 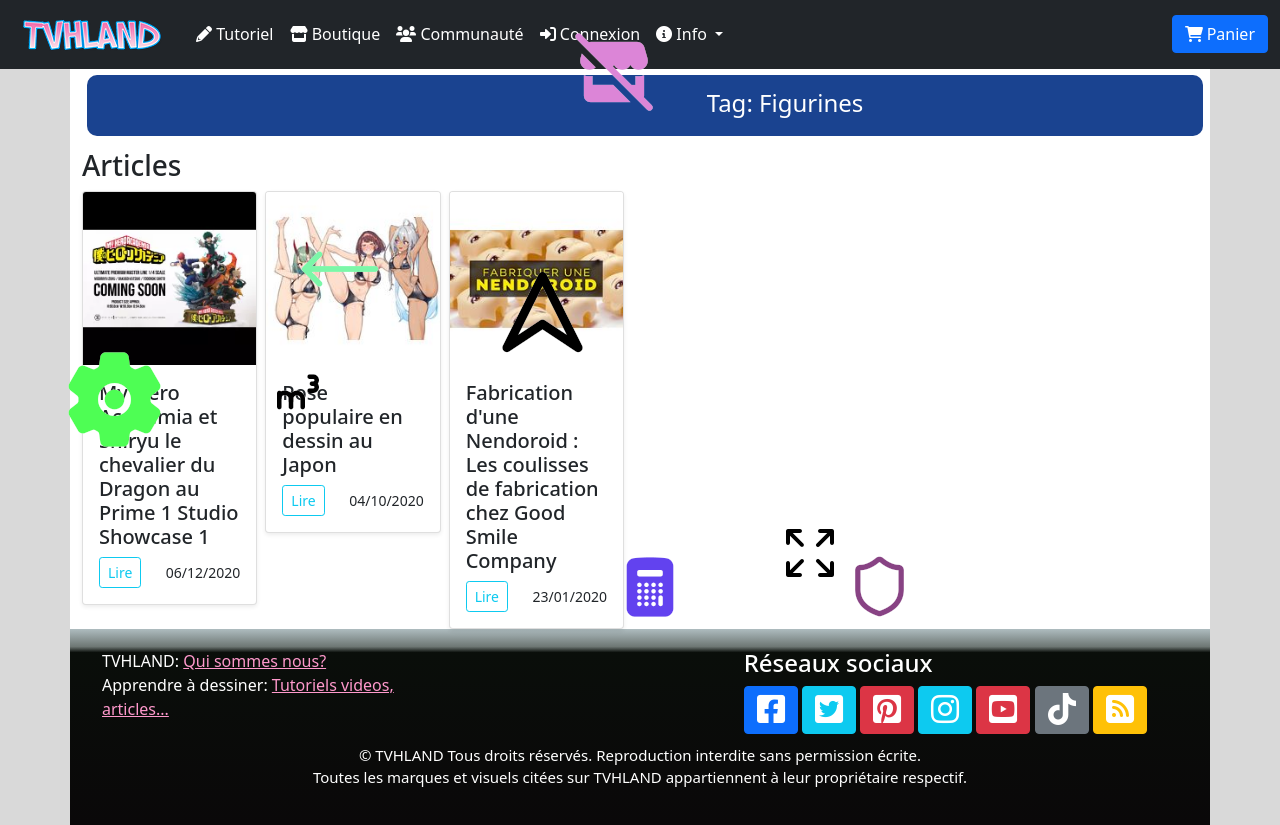 I want to click on go back to the previous screen, so click(x=340, y=269).